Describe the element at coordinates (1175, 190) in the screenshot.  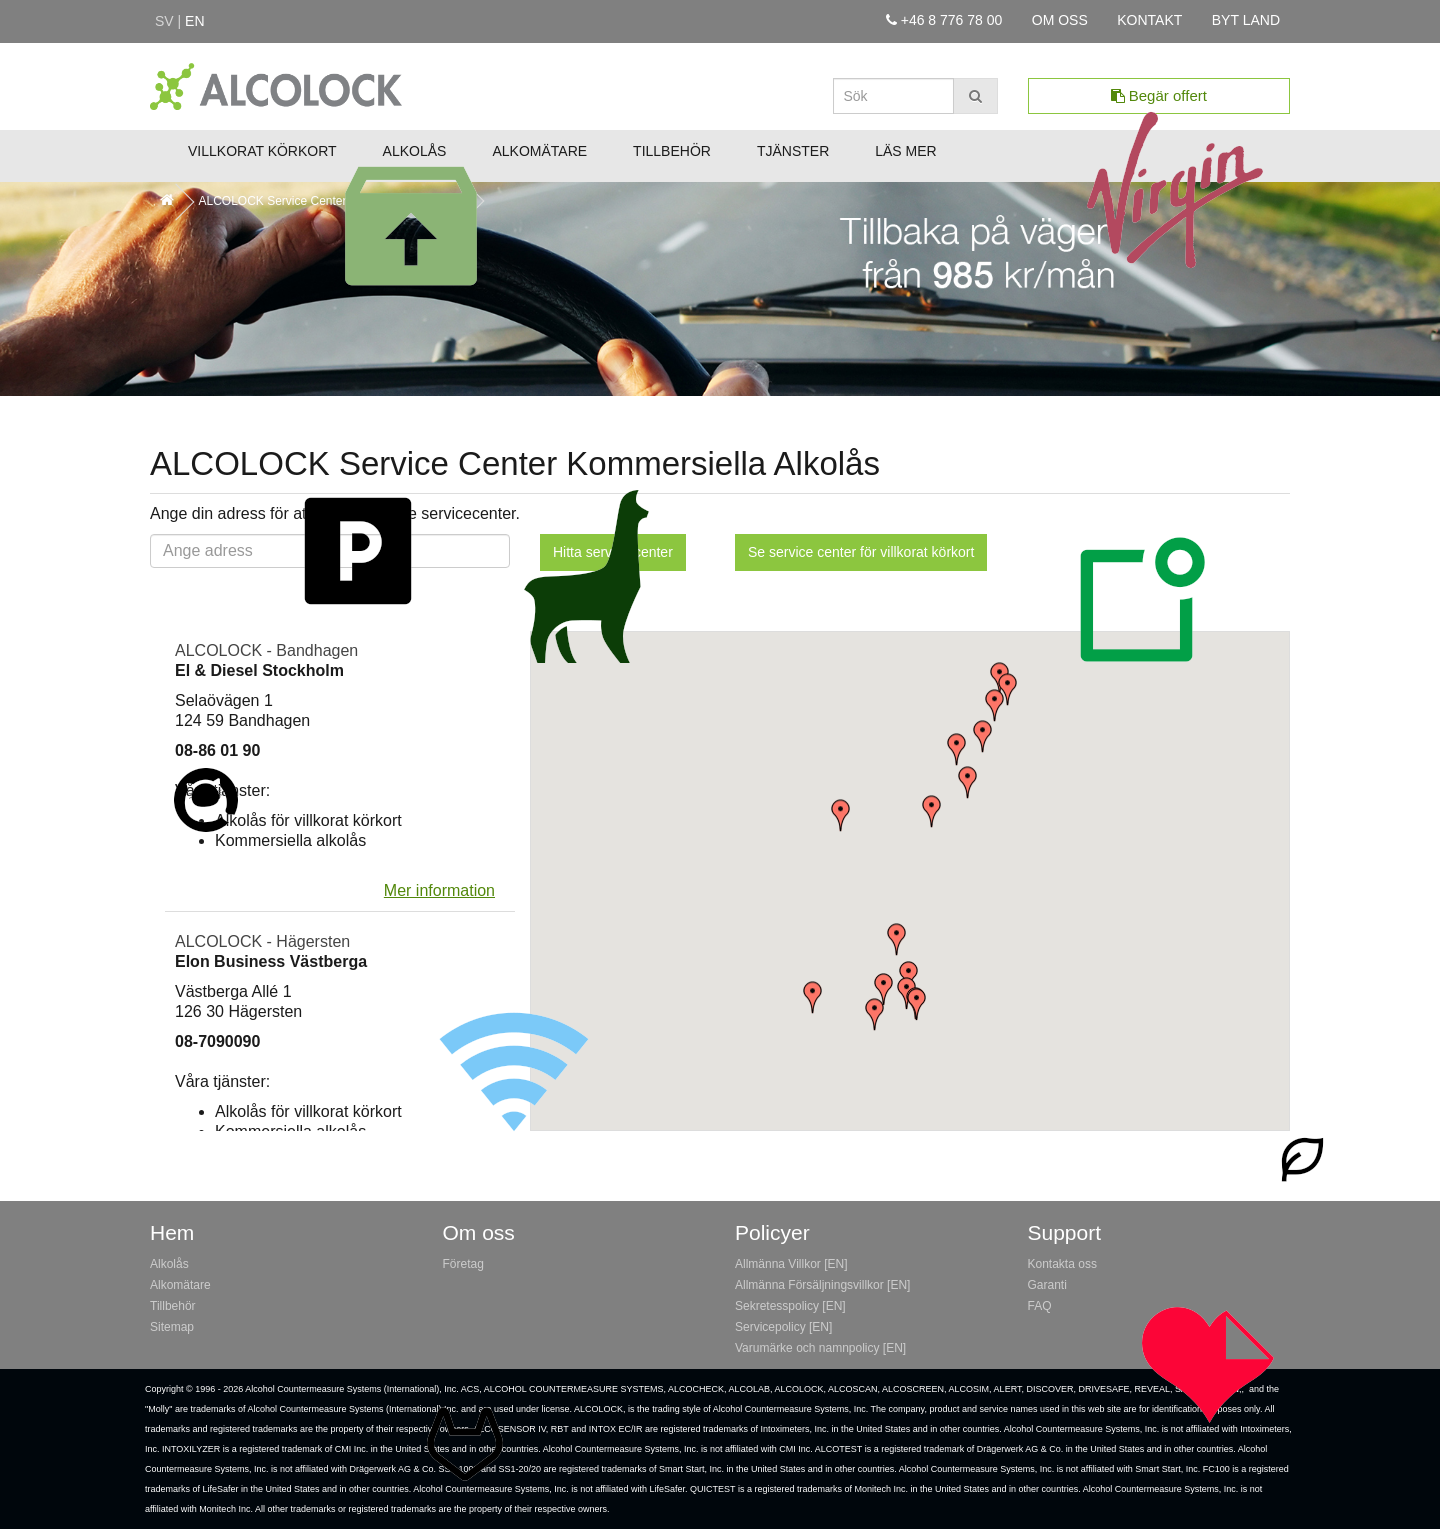
I see `virgin group company logo` at that location.